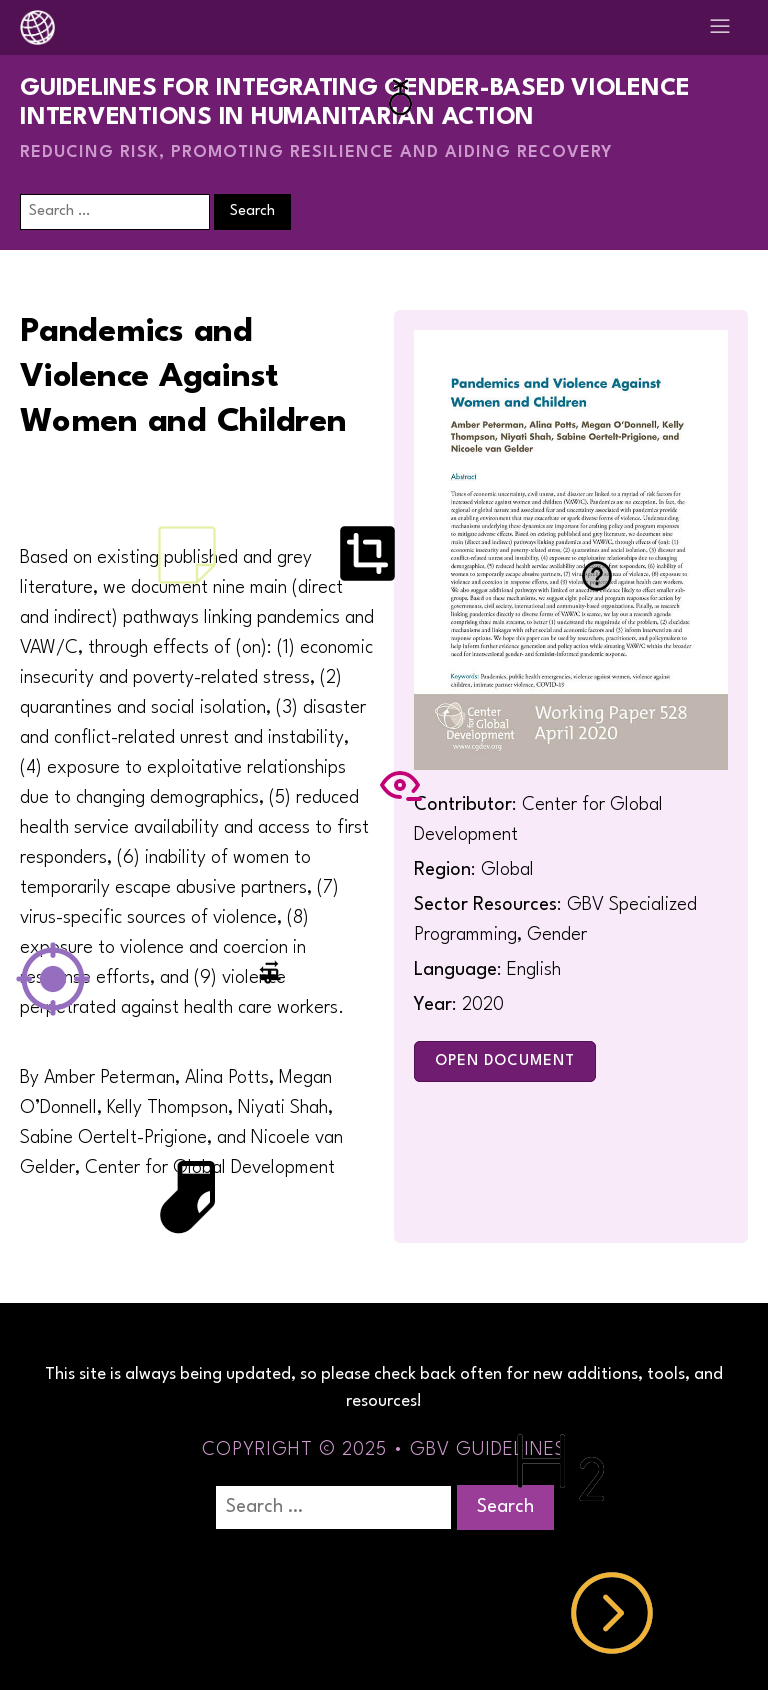  I want to click on crop an image or photo, so click(367, 553).